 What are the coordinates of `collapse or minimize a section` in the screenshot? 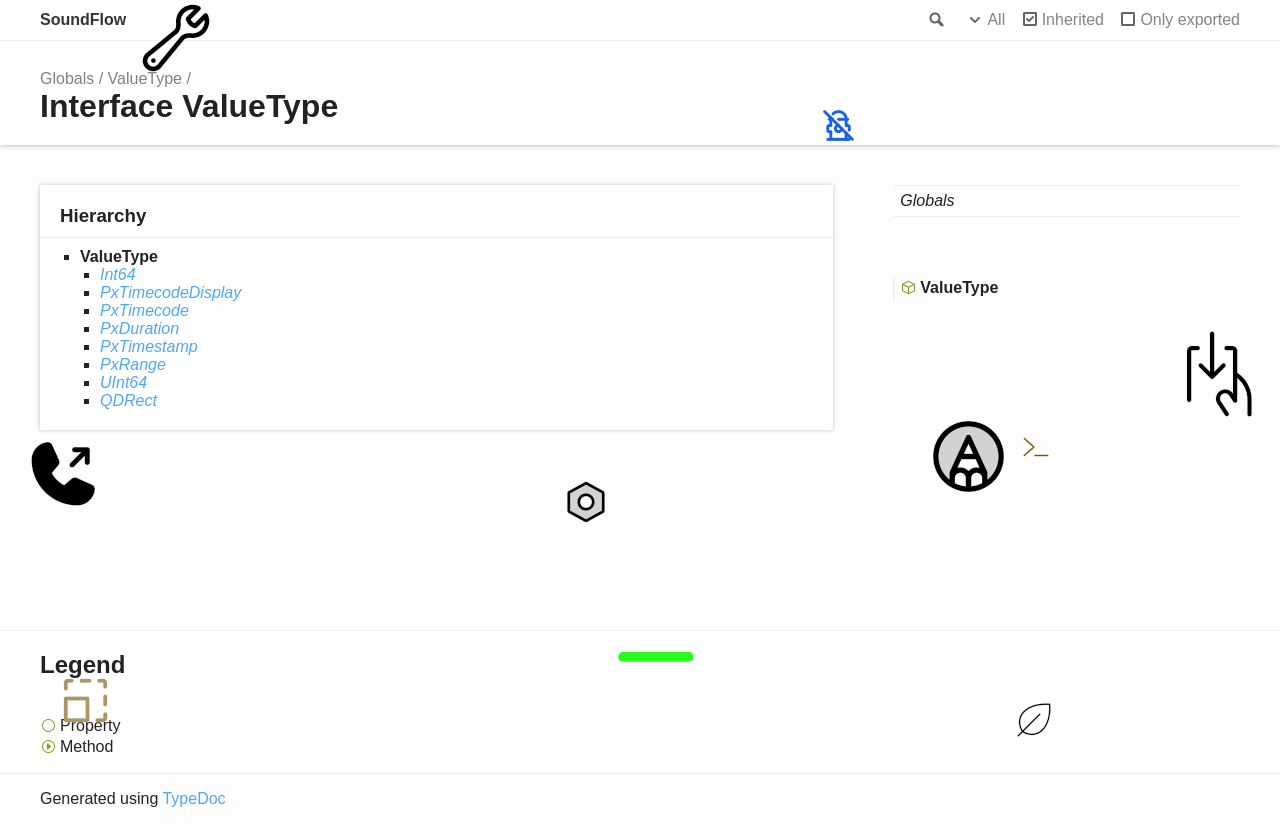 It's located at (657, 658).